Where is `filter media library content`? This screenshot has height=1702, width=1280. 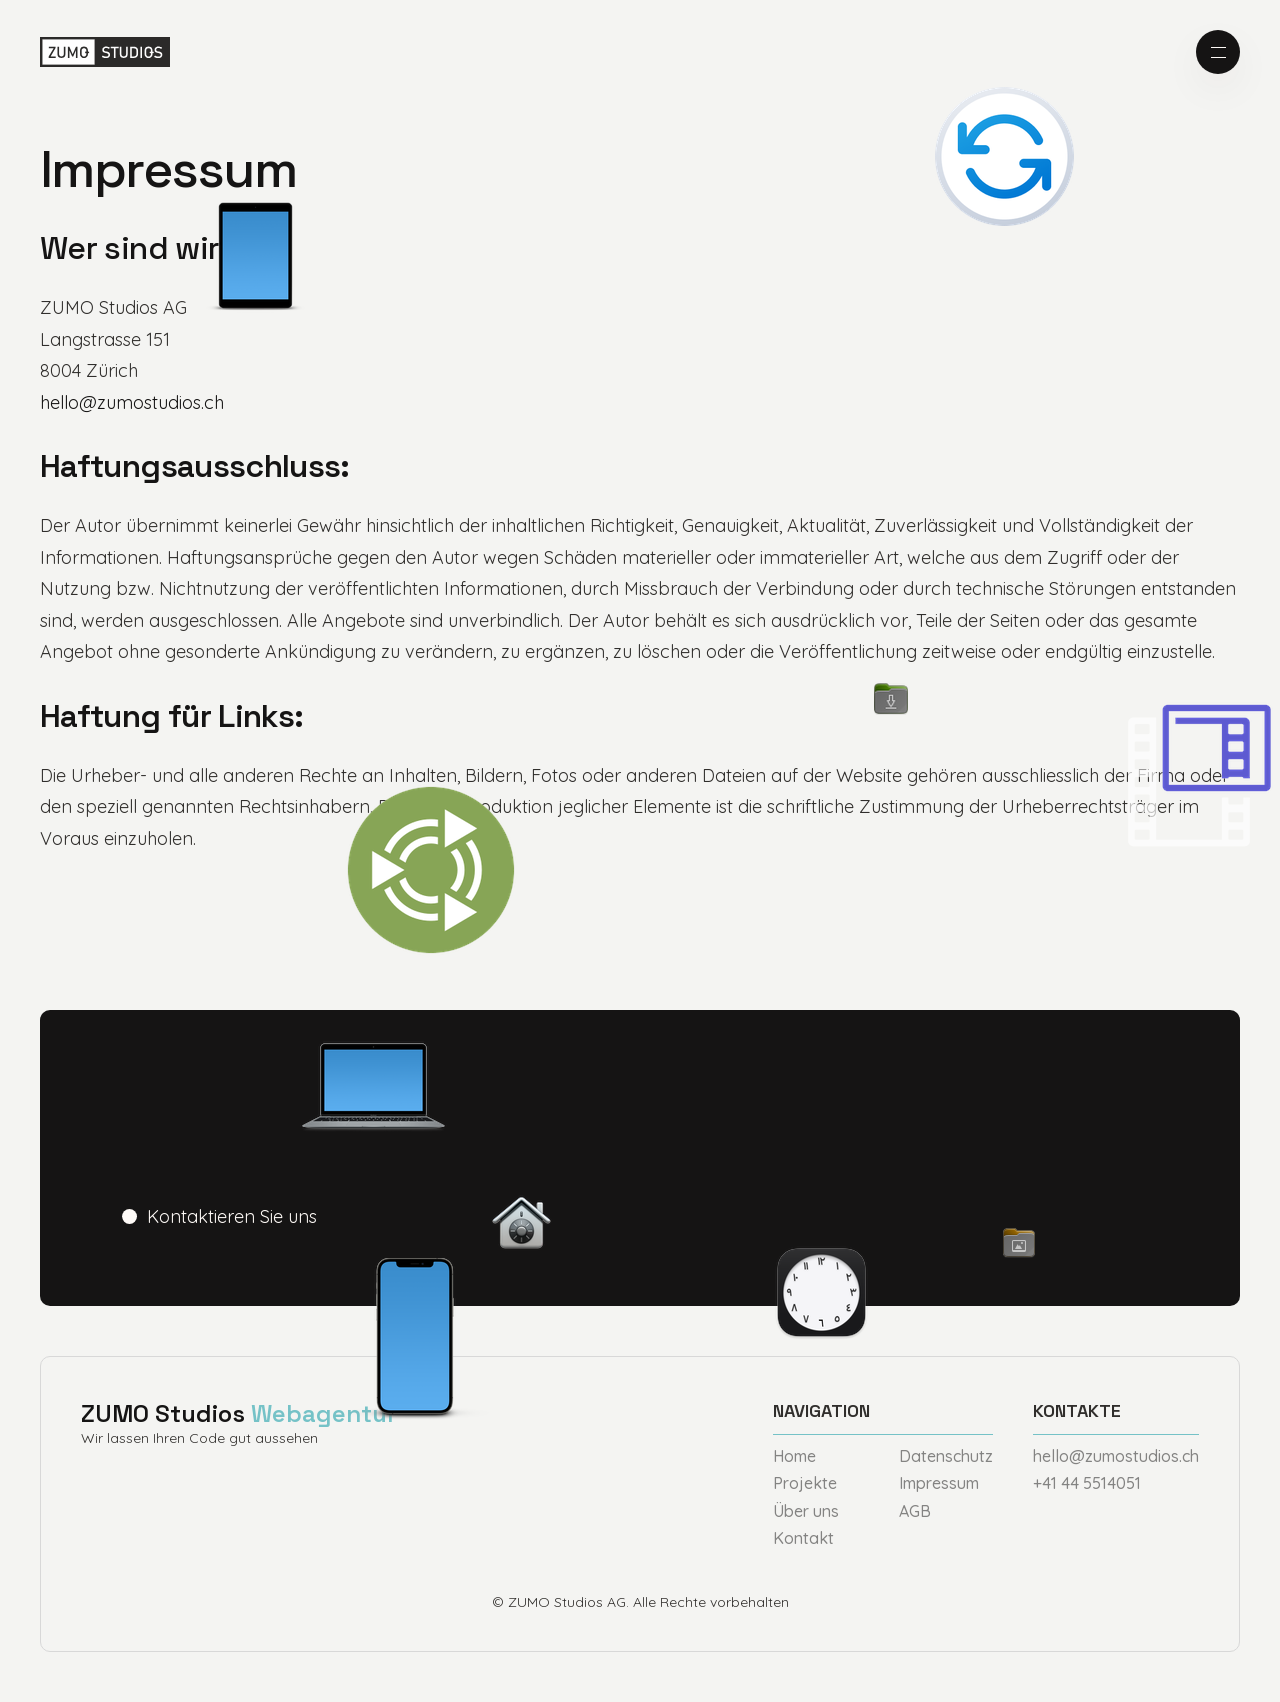
filter media library content is located at coordinates (1199, 775).